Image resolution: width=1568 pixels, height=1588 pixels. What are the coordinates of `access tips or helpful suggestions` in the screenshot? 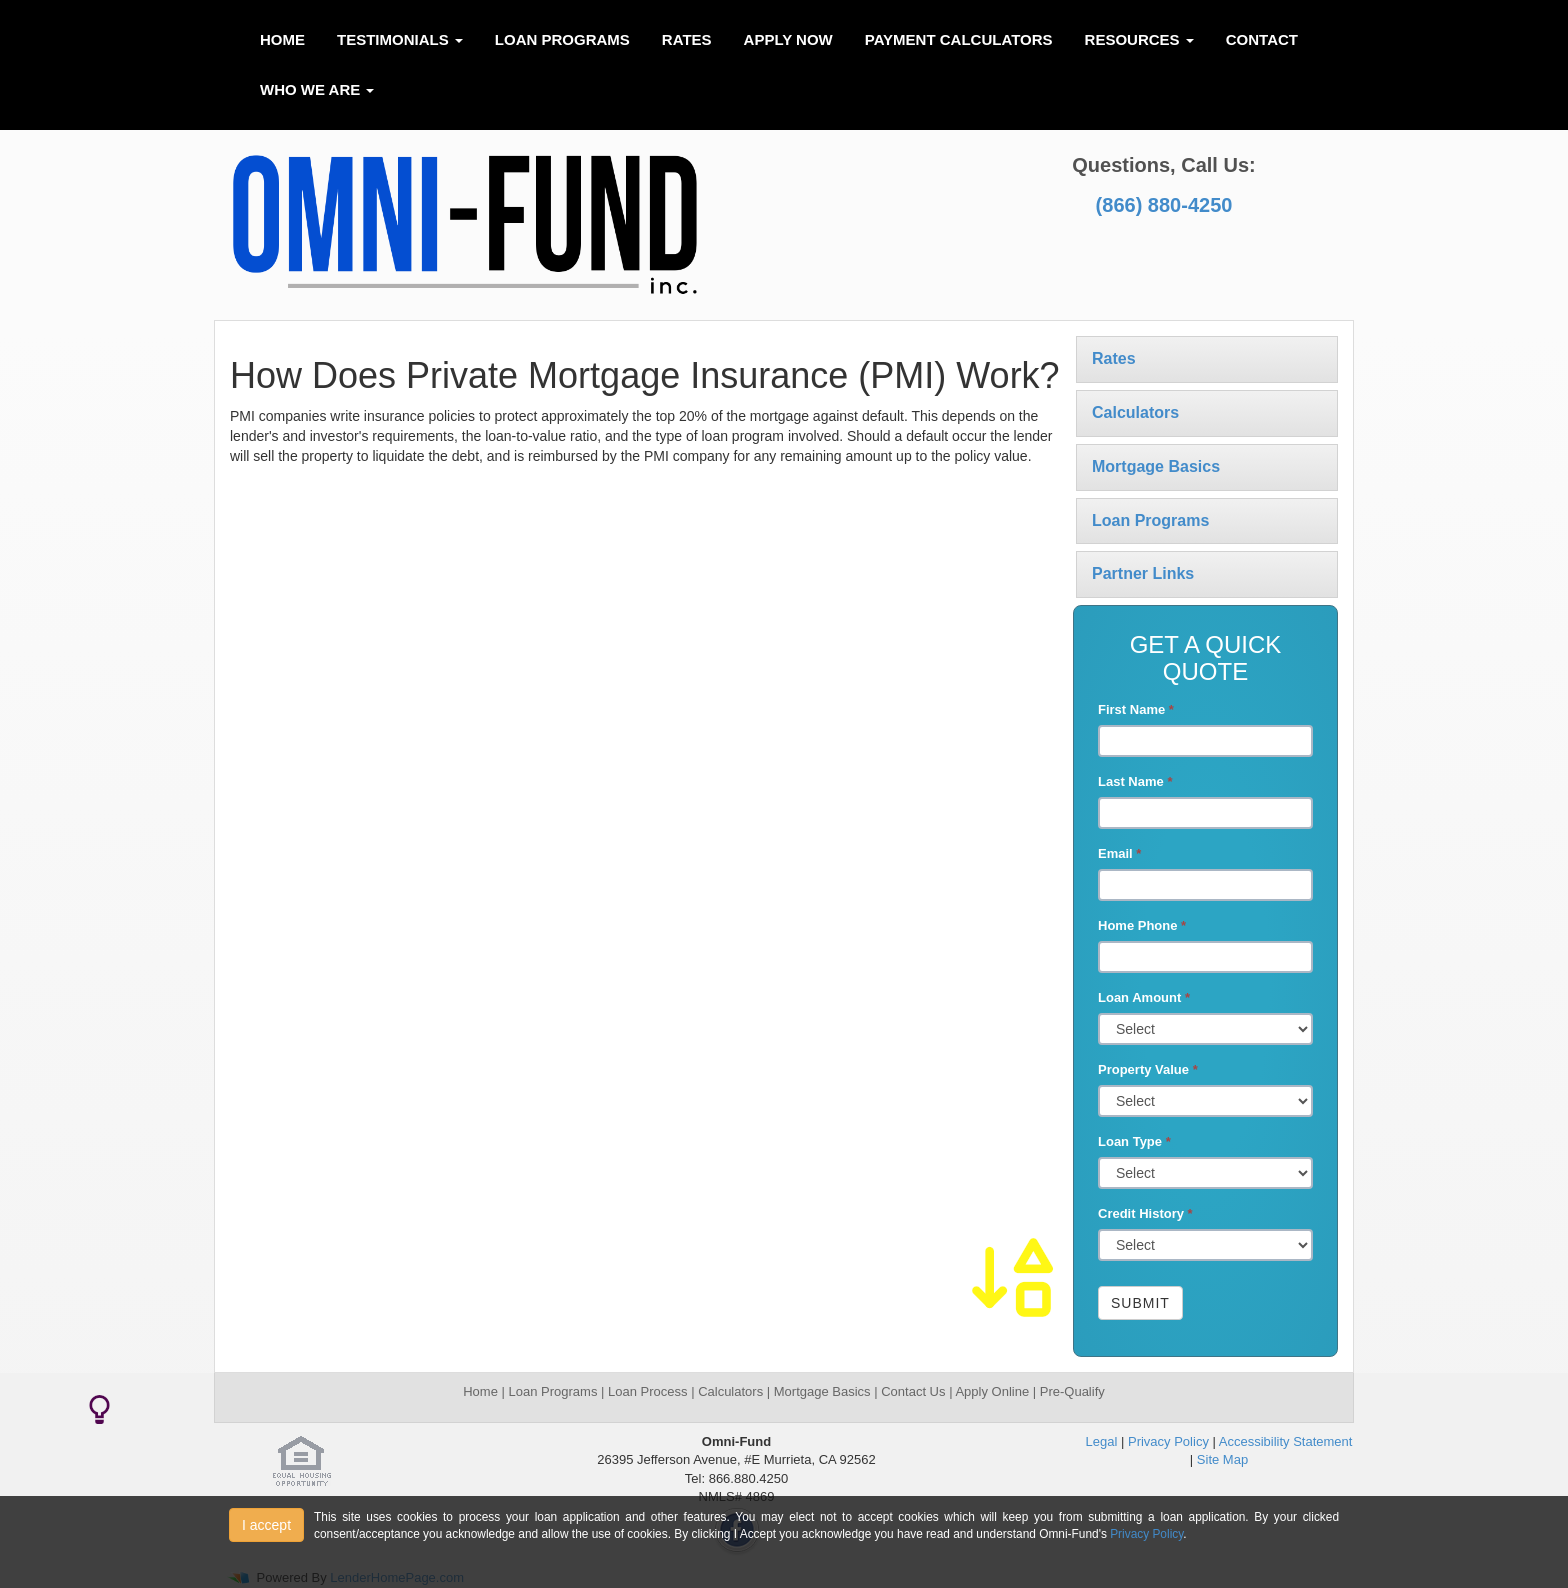 It's located at (99, 1409).